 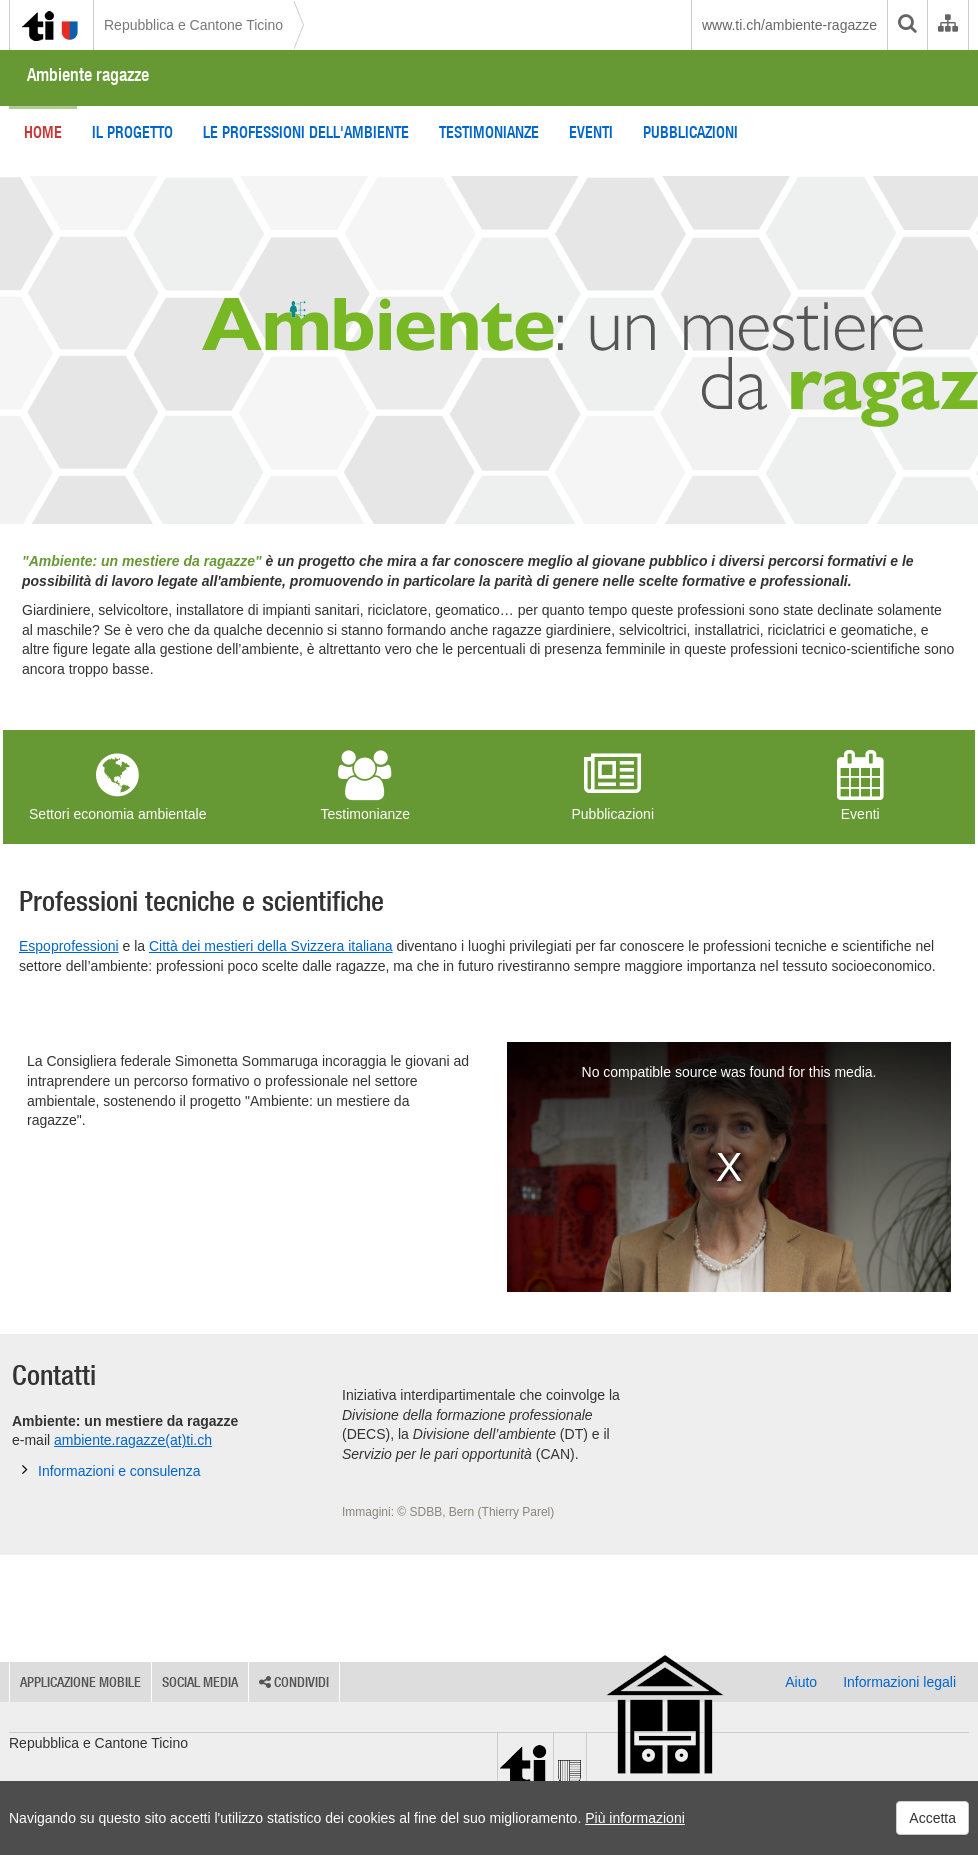 I want to click on access temple or shrine location, so click(x=665, y=1714).